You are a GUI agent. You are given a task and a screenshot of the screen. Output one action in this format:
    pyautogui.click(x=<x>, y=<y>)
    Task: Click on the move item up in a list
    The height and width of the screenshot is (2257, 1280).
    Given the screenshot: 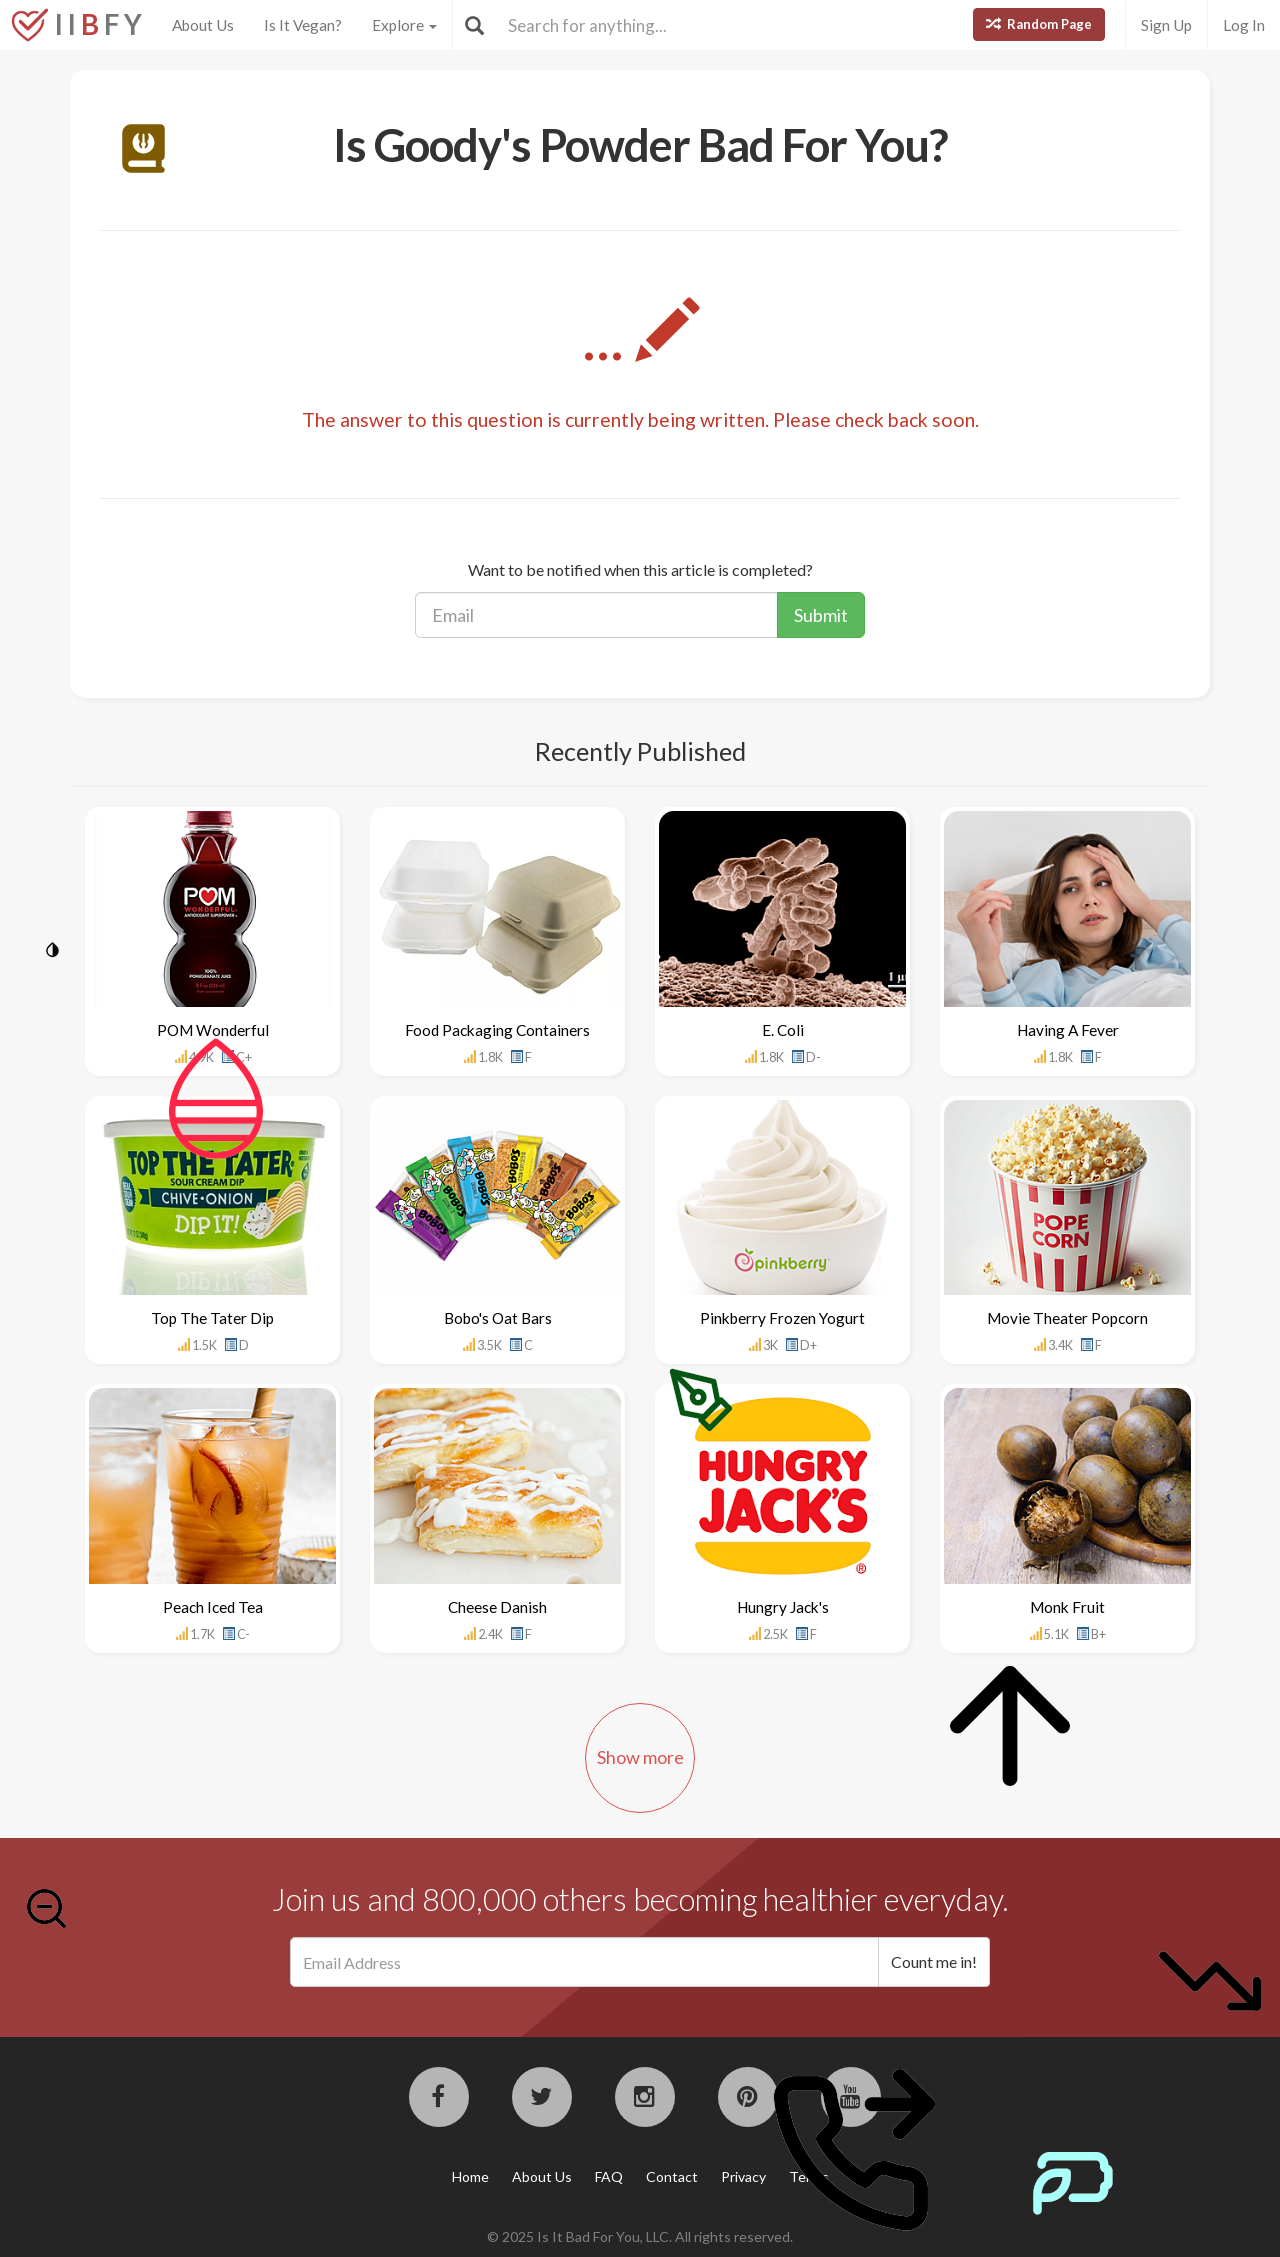 What is the action you would take?
    pyautogui.click(x=1010, y=1726)
    